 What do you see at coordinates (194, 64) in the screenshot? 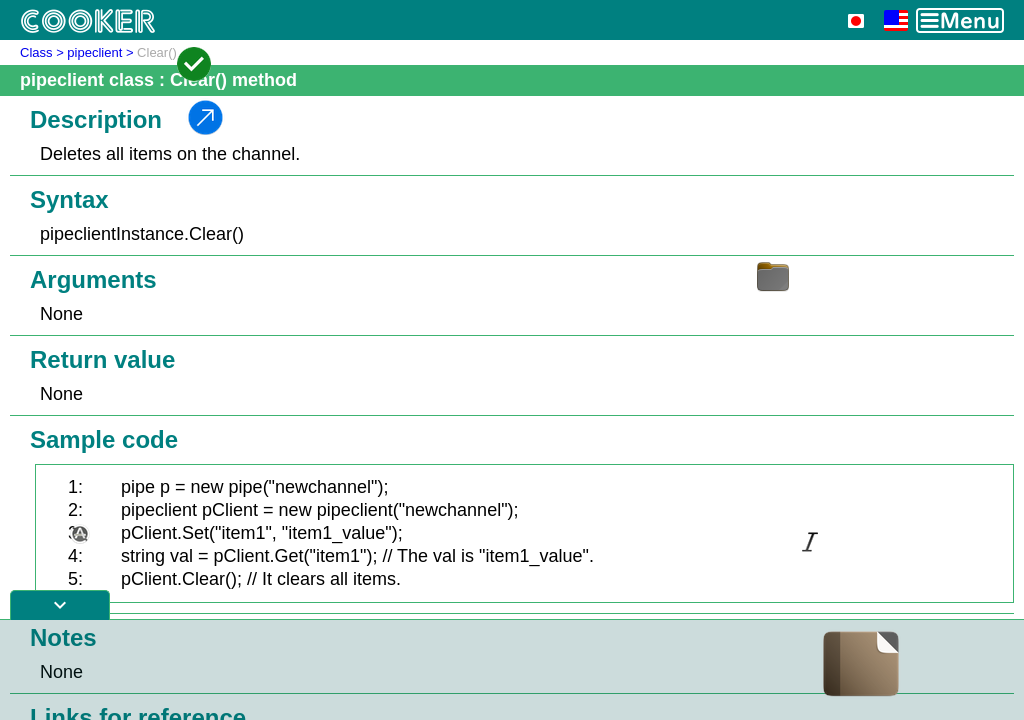
I see `confirm or approve an action` at bounding box center [194, 64].